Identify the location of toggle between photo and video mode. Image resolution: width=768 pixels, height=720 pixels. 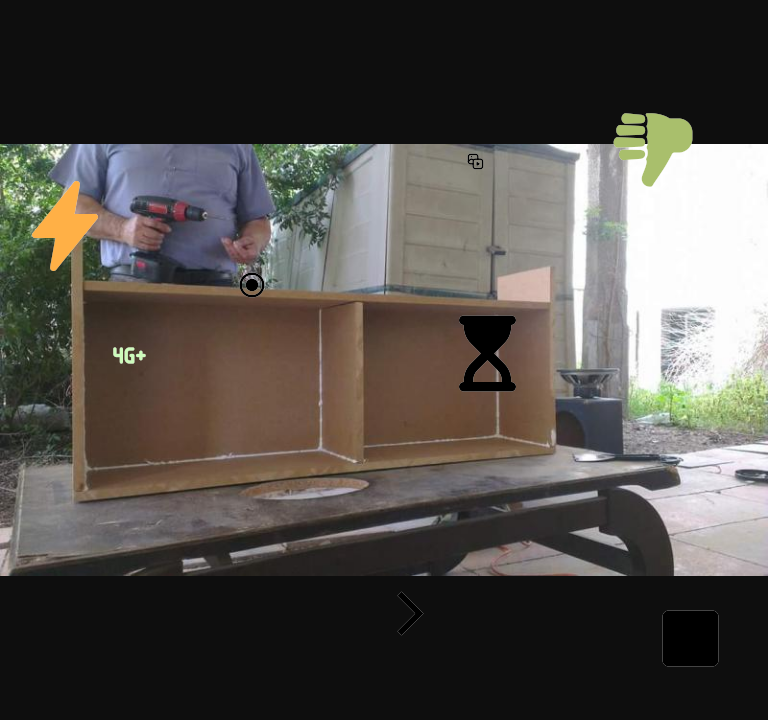
(475, 161).